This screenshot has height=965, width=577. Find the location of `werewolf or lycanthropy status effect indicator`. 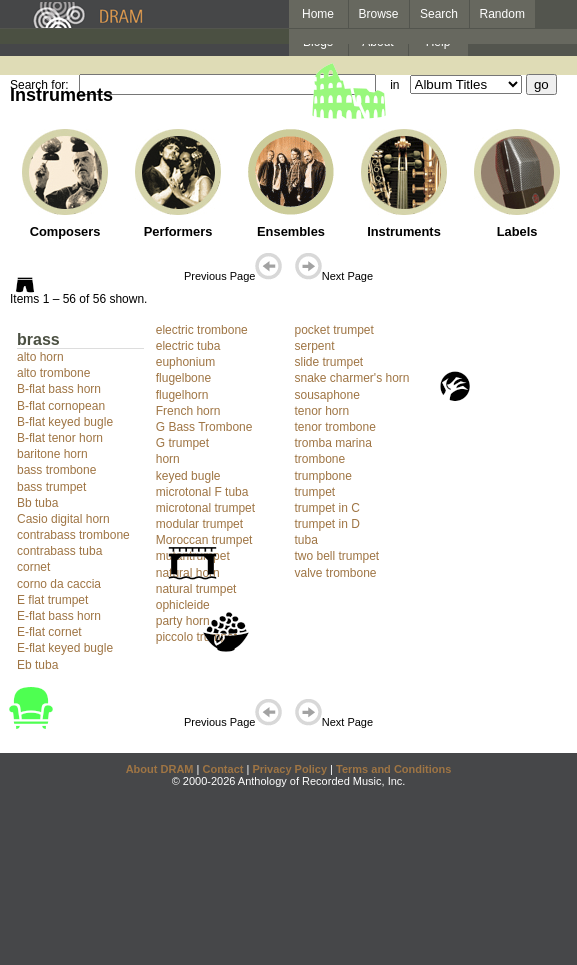

werewolf or lycanthropy status effect indicator is located at coordinates (455, 386).